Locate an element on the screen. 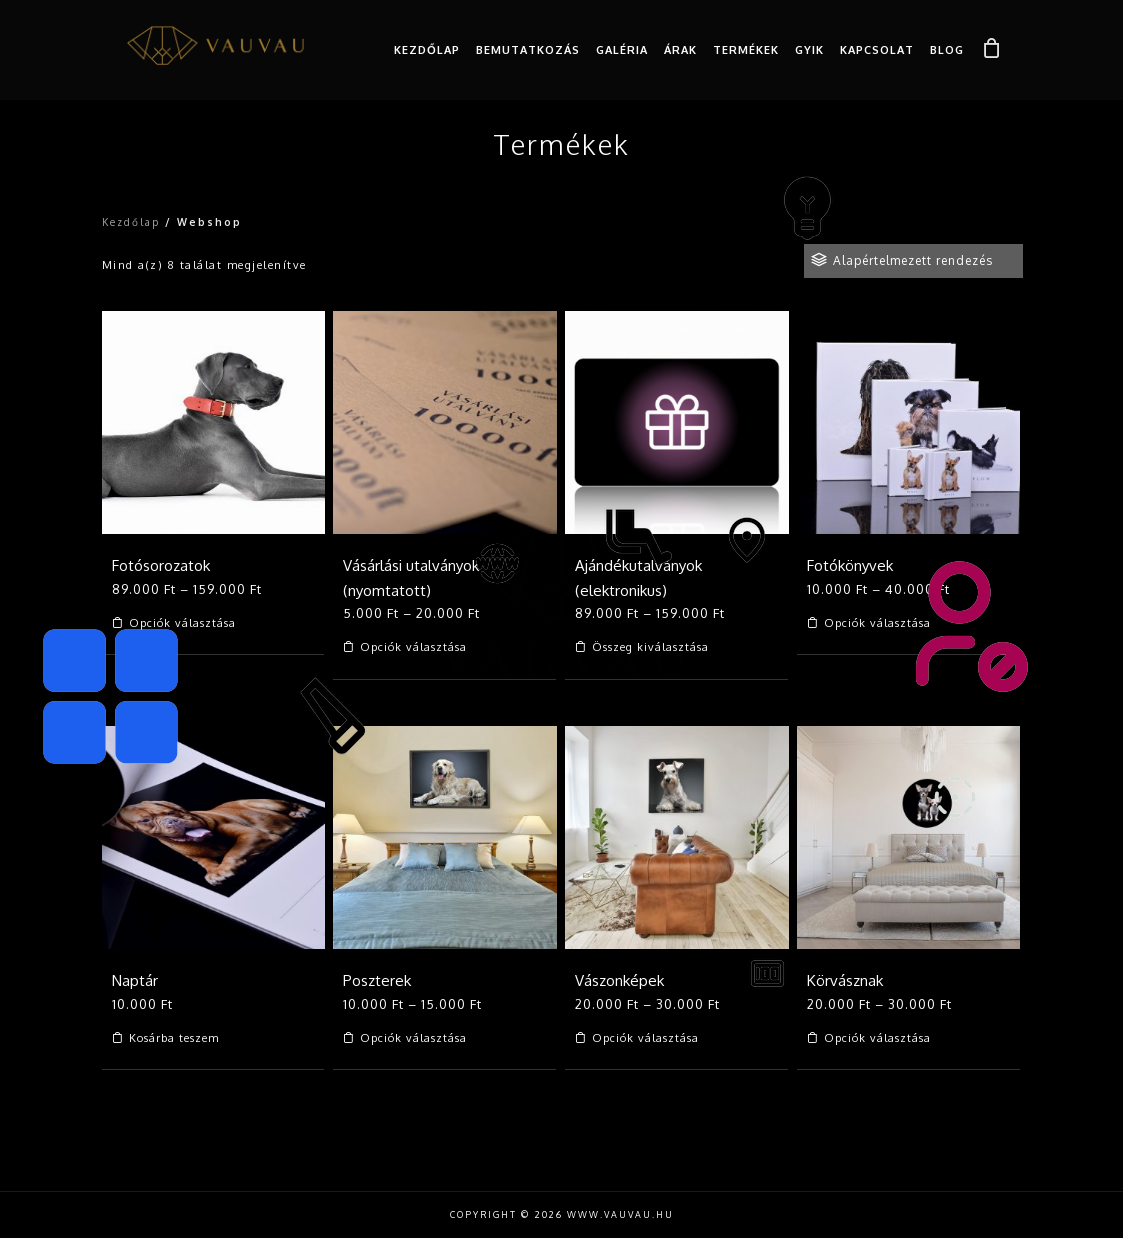  view or select a location on the map is located at coordinates (747, 540).